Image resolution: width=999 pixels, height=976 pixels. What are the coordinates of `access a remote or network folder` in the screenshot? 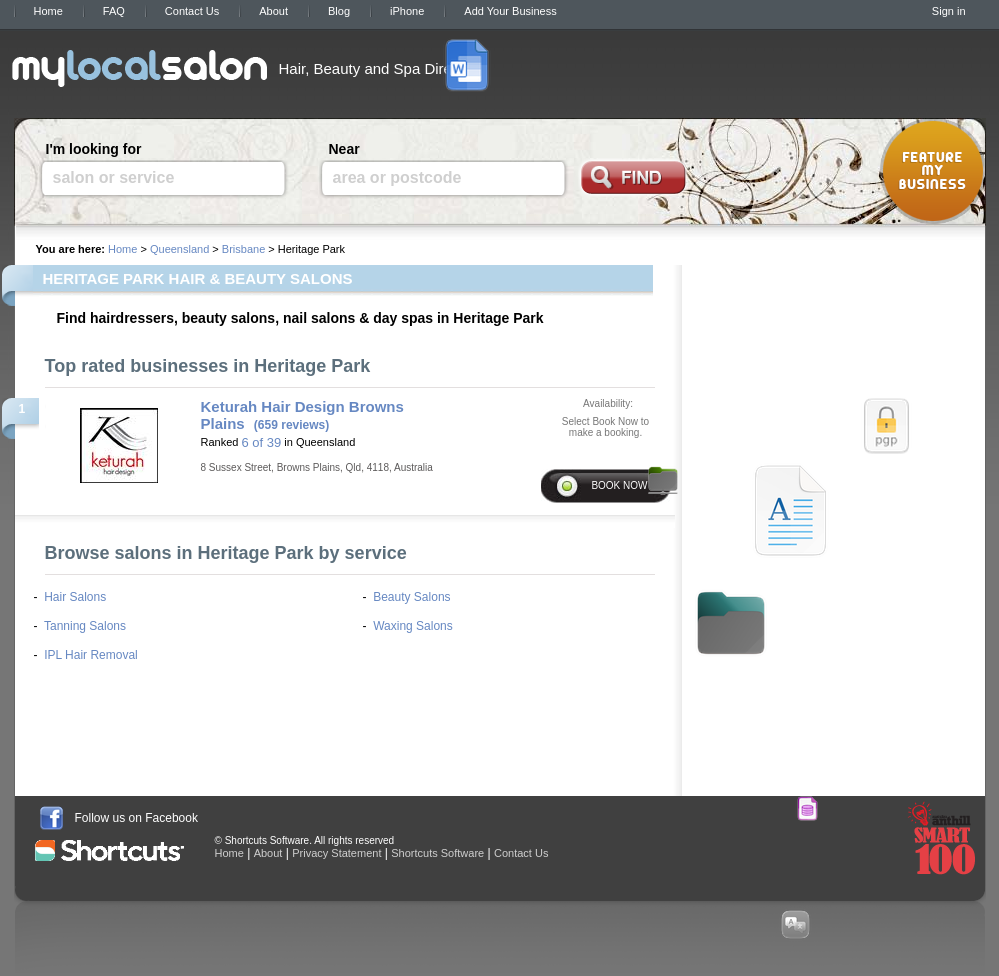 It's located at (663, 480).